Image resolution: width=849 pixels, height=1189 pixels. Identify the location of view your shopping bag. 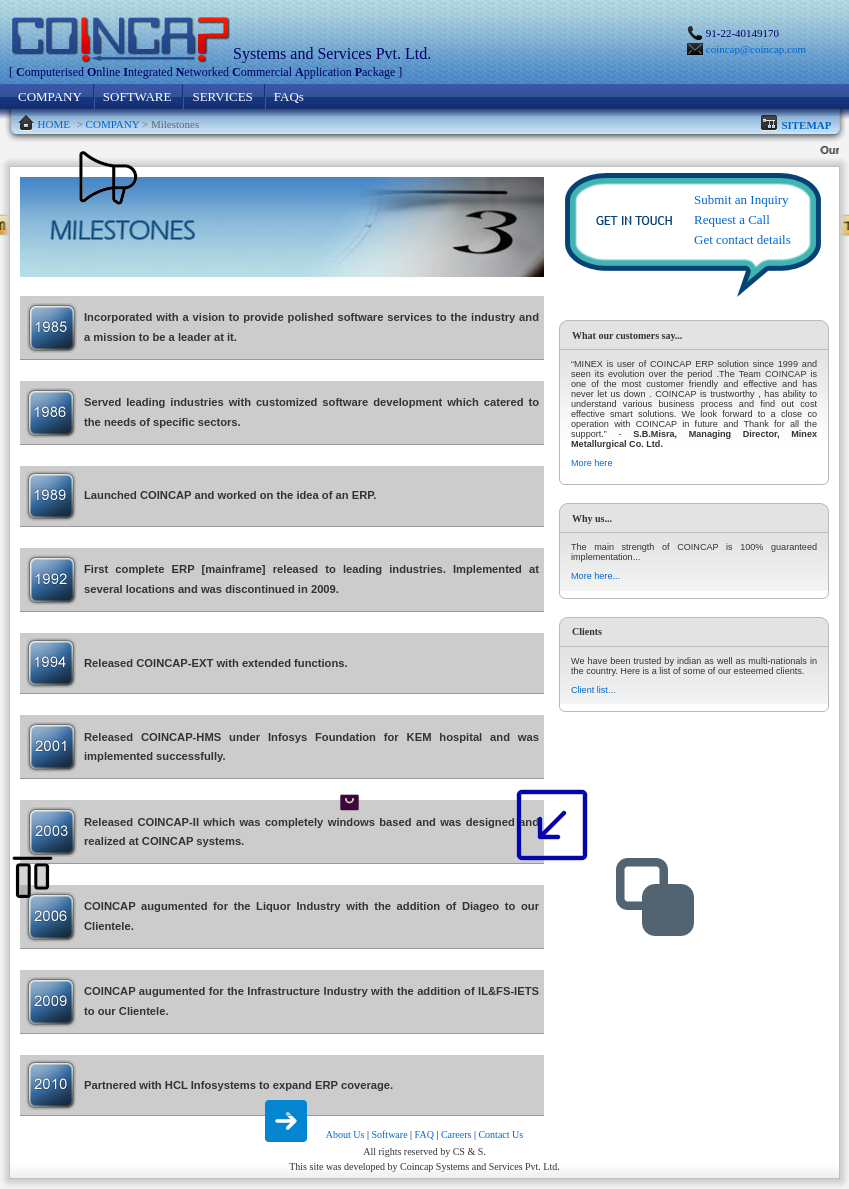
(349, 802).